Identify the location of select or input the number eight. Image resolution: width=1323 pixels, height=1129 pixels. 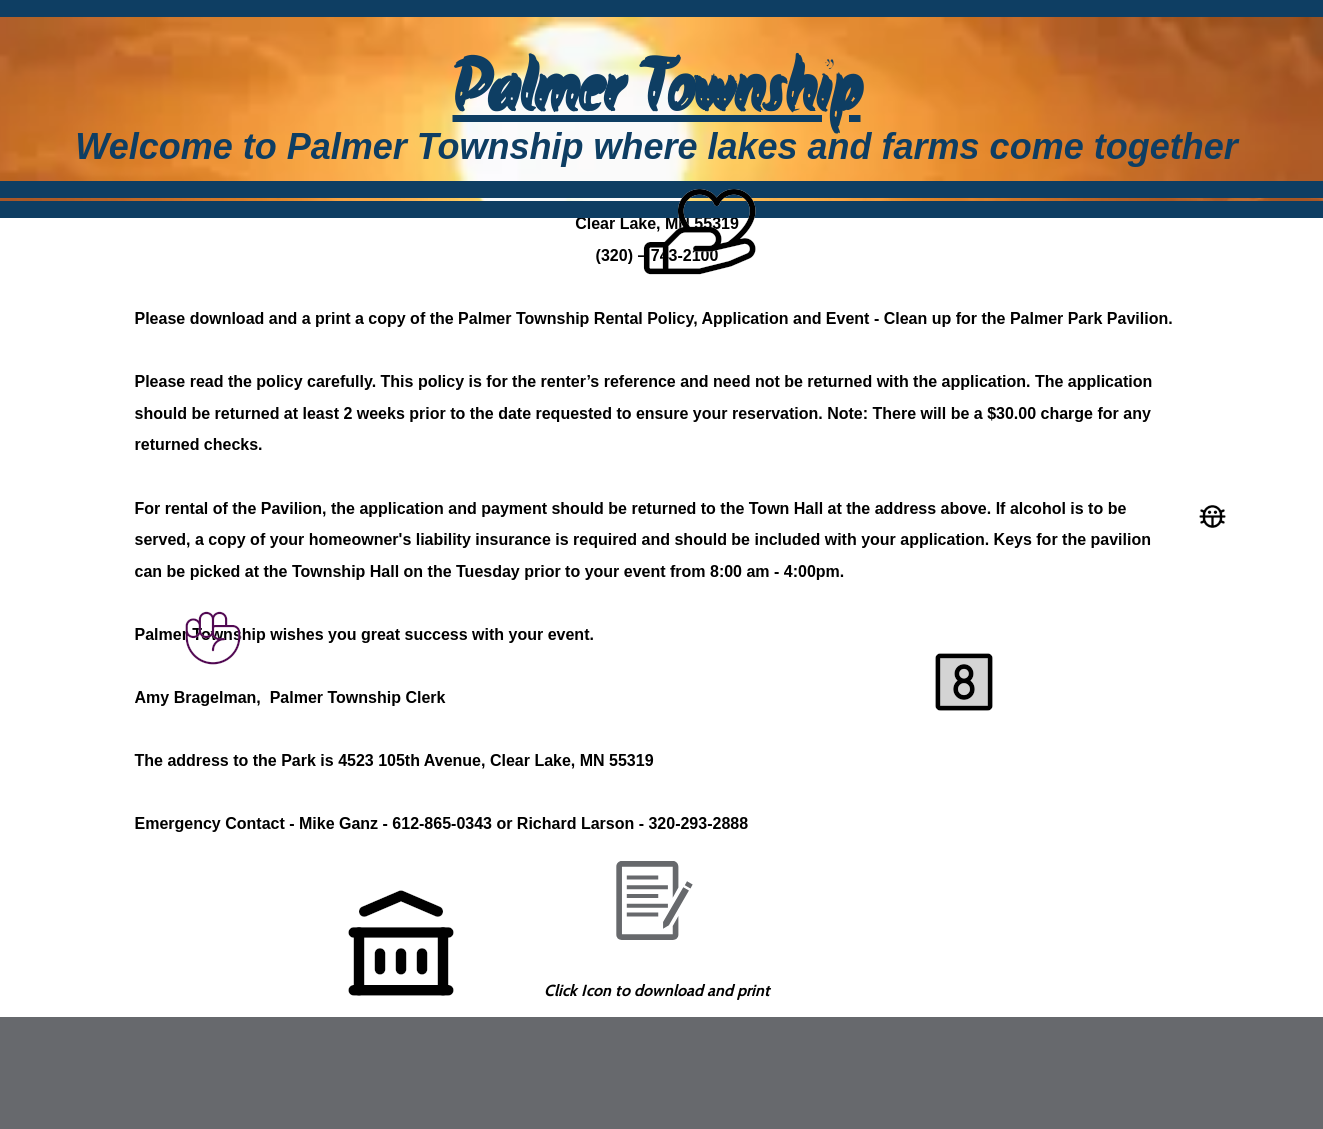
(964, 682).